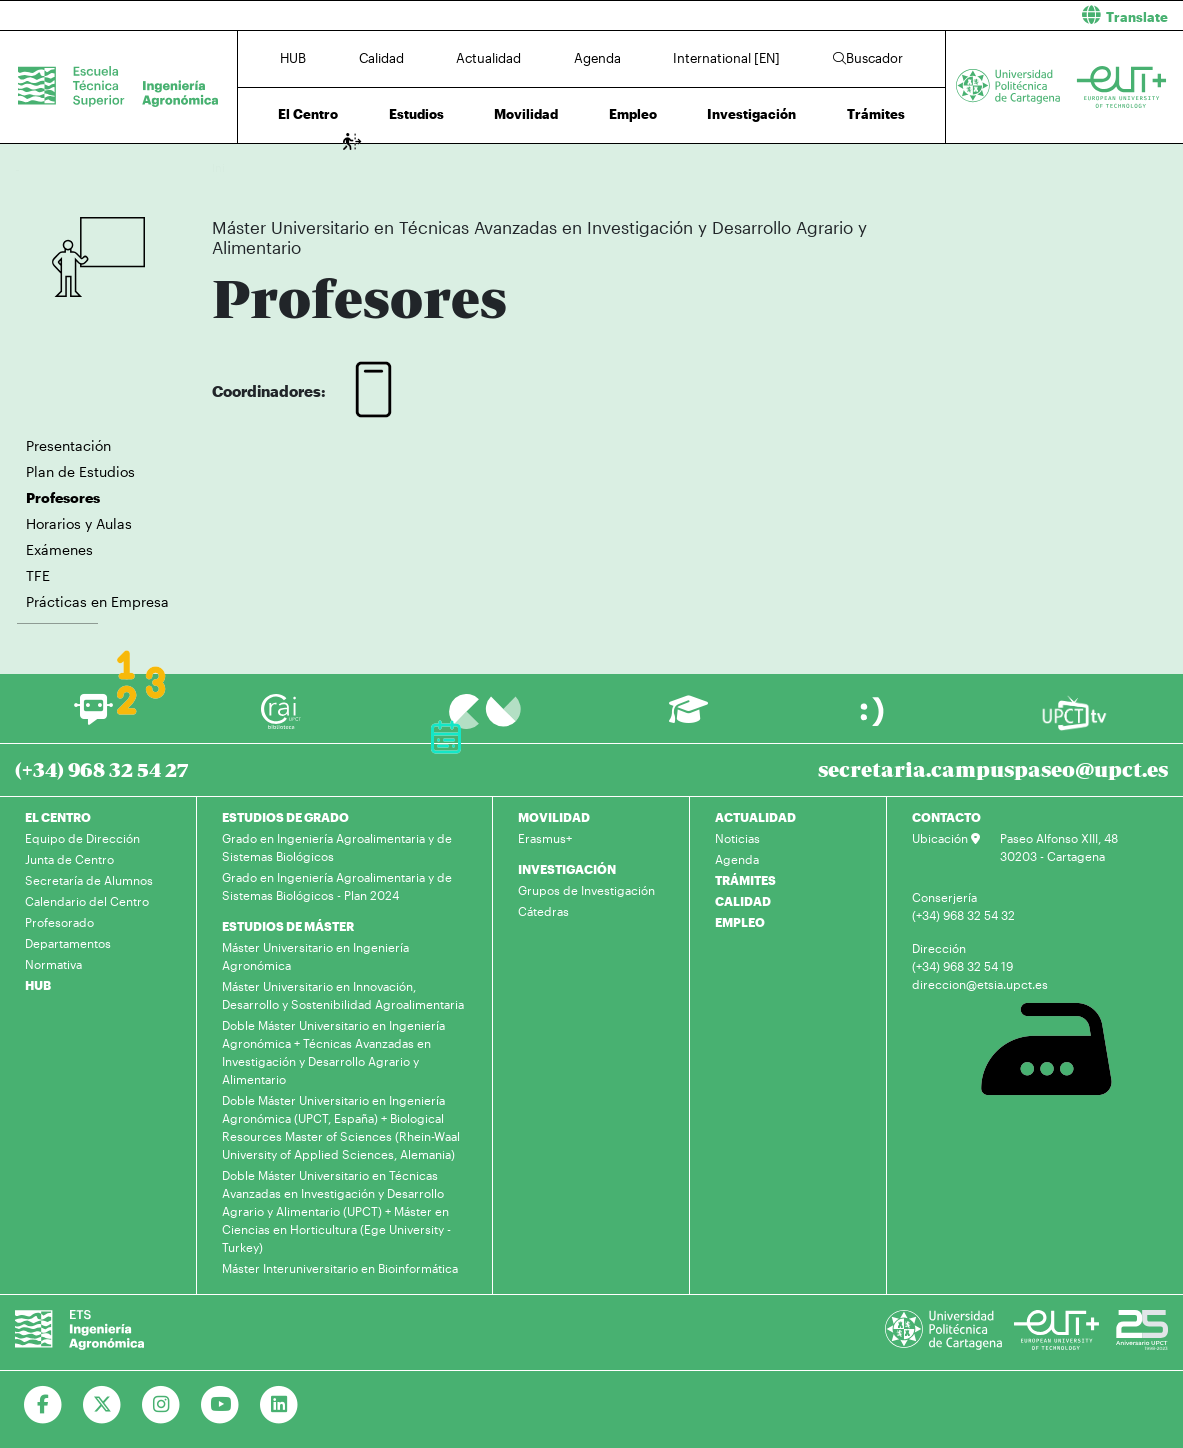 Image resolution: width=1183 pixels, height=1448 pixels. I want to click on phone speaker or audio output settings, so click(373, 389).